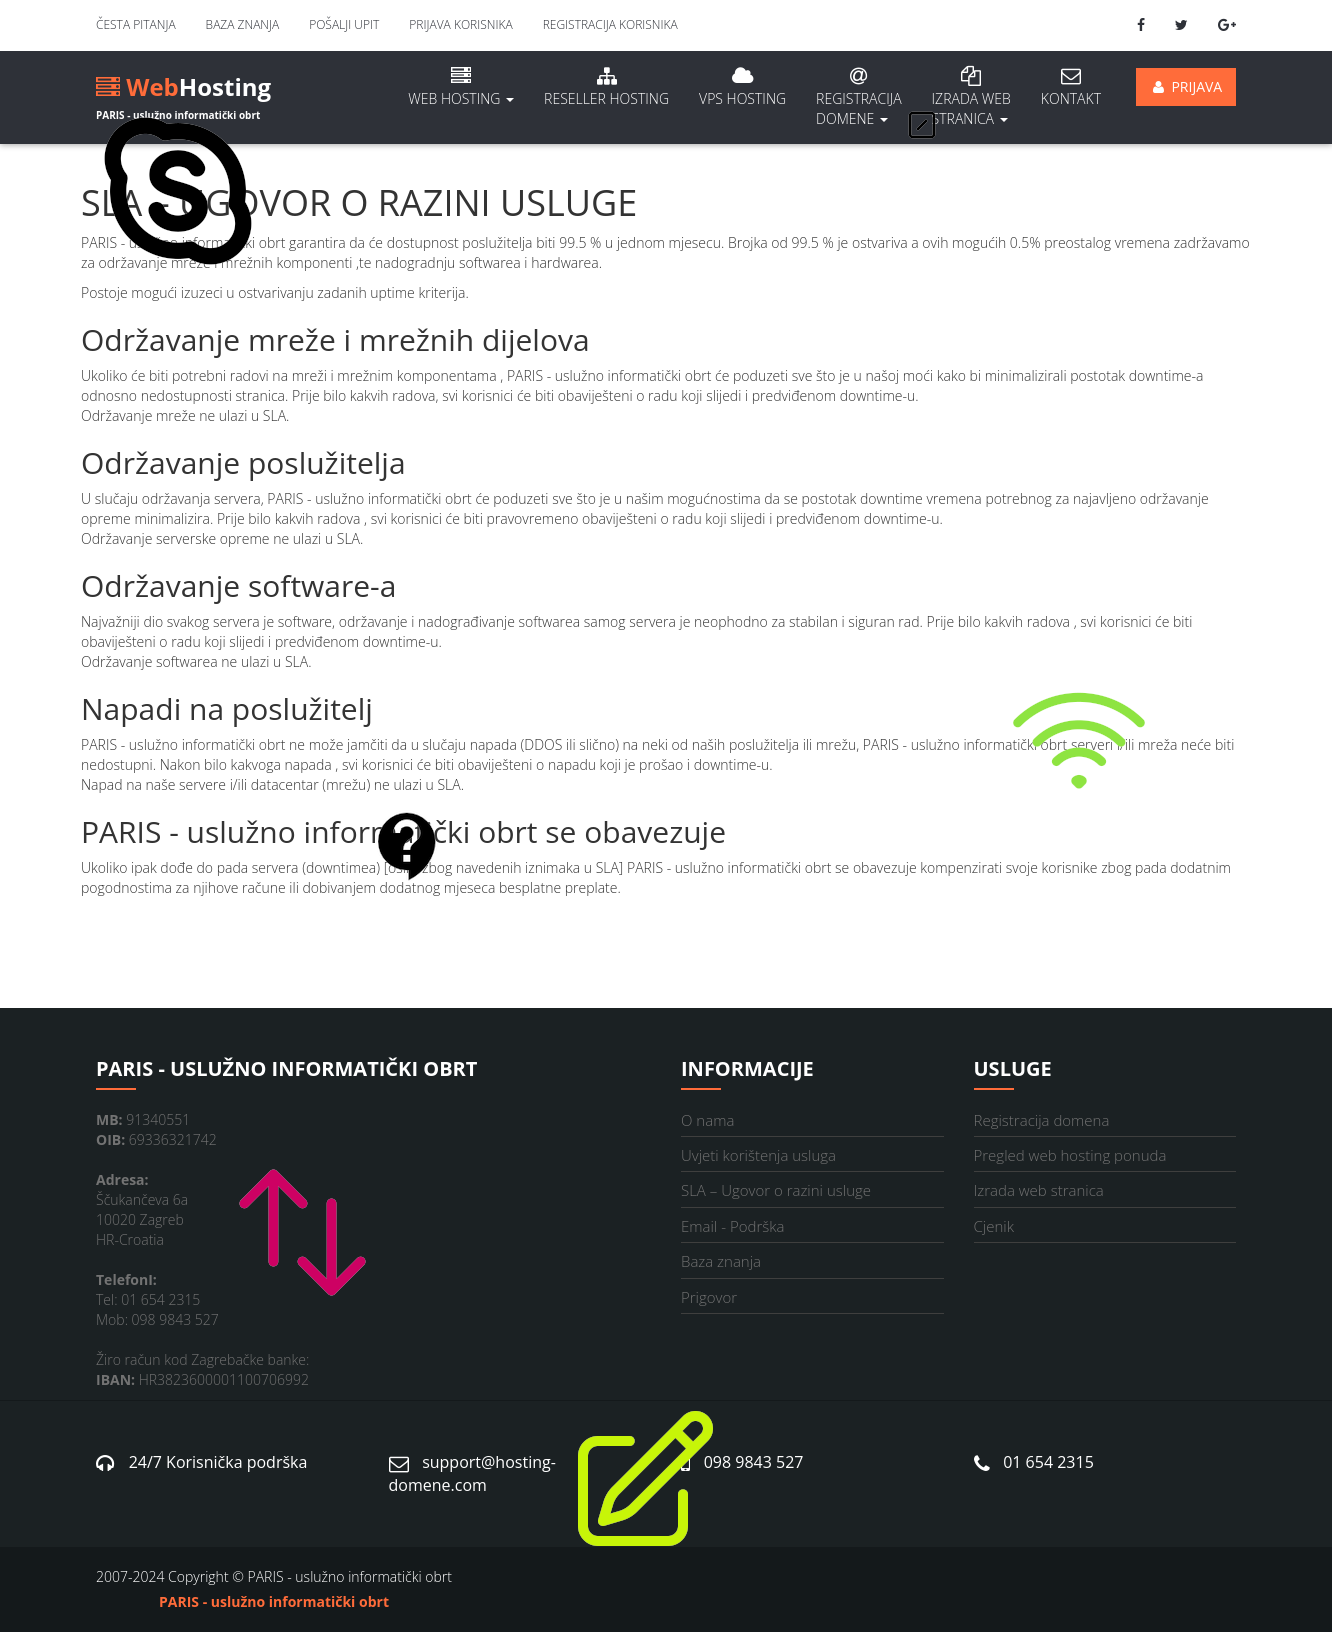 The width and height of the screenshot is (1332, 1632). I want to click on contact customer support, so click(408, 846).